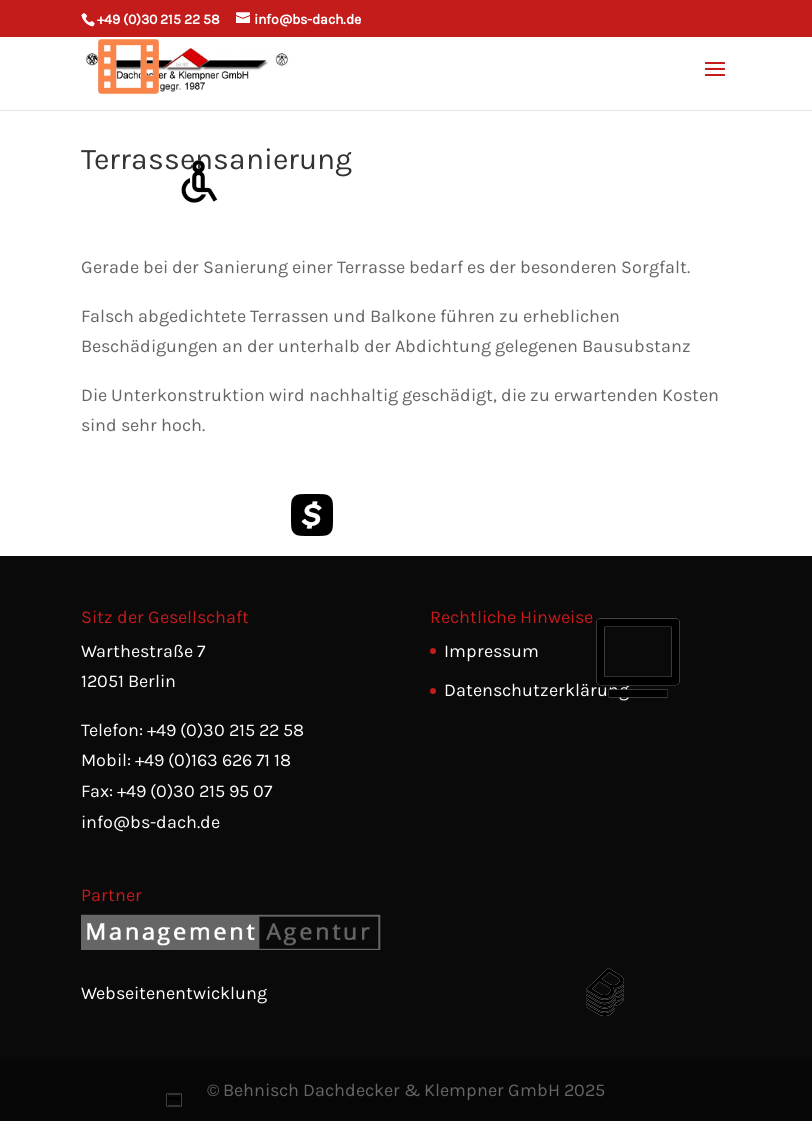  I want to click on open Cash App, so click(312, 515).